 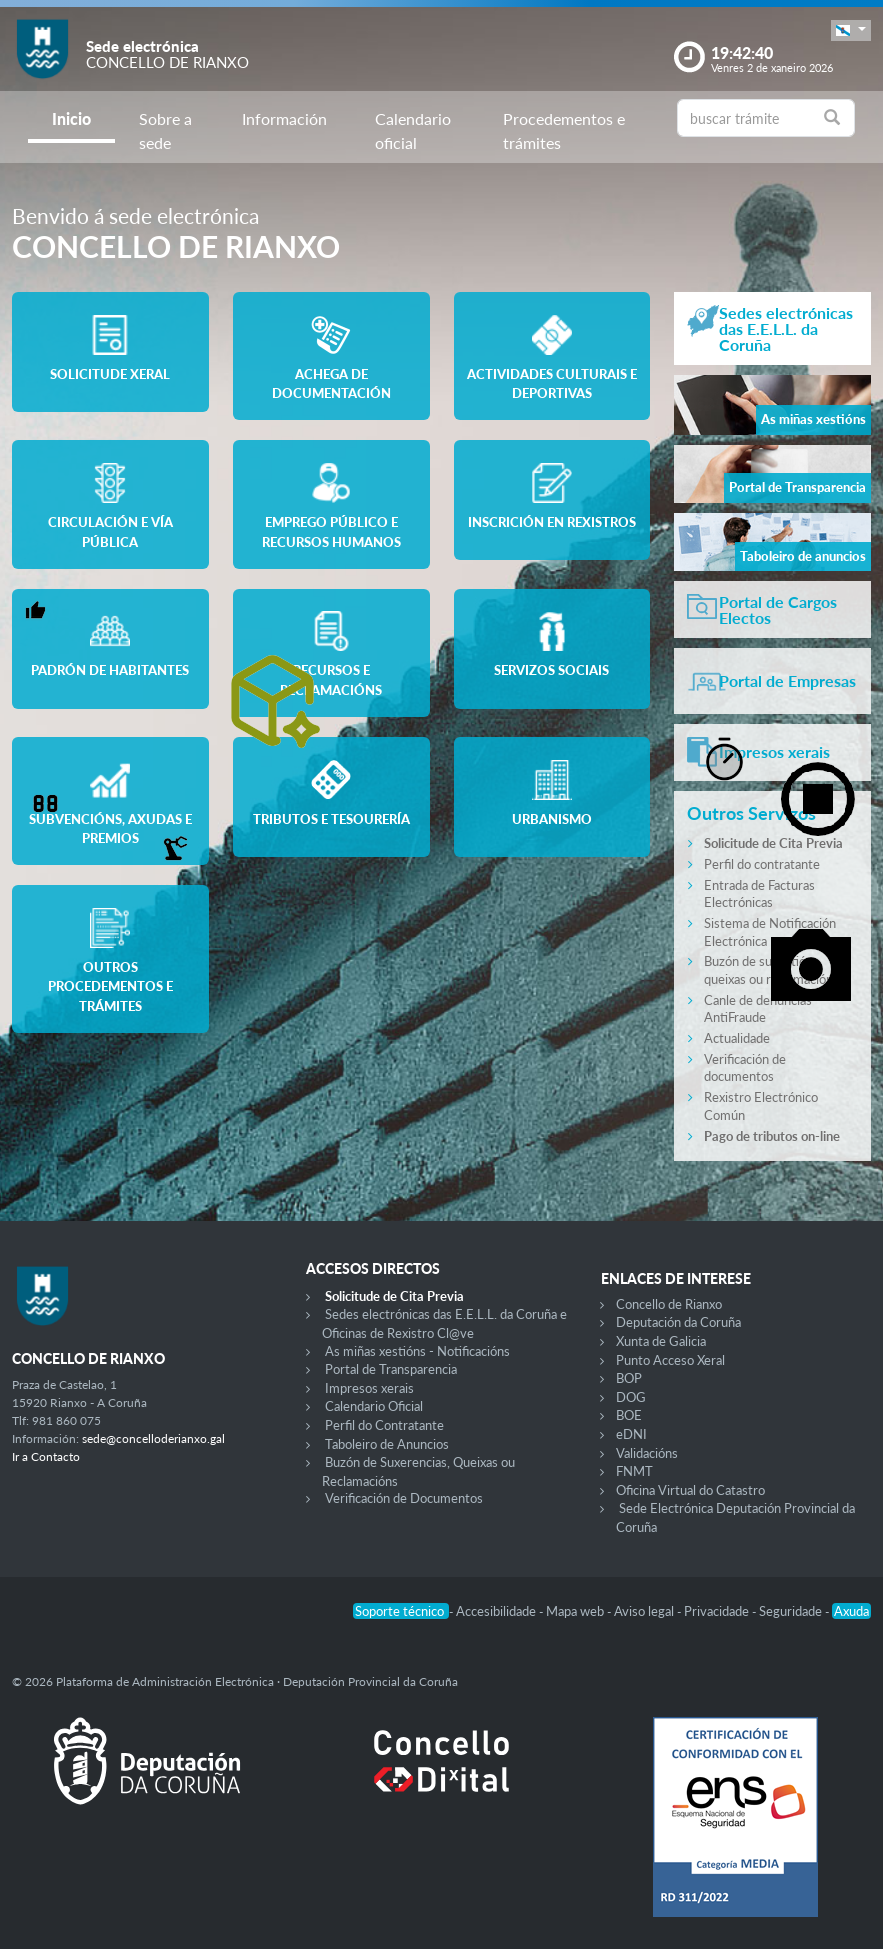 What do you see at coordinates (175, 848) in the screenshot?
I see `access manufacturing or automation settings` at bounding box center [175, 848].